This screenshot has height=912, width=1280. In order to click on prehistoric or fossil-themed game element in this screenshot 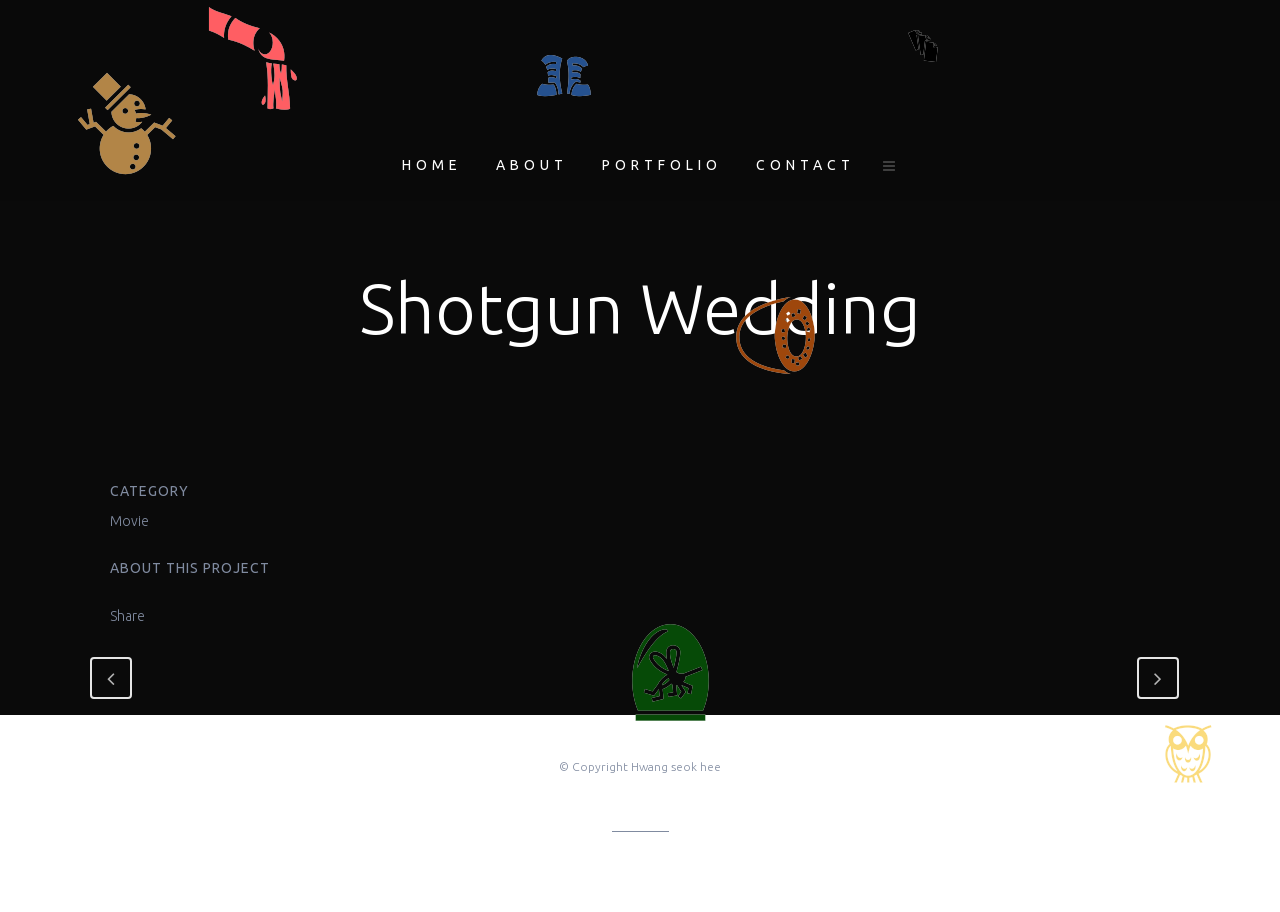, I will do `click(670, 672)`.